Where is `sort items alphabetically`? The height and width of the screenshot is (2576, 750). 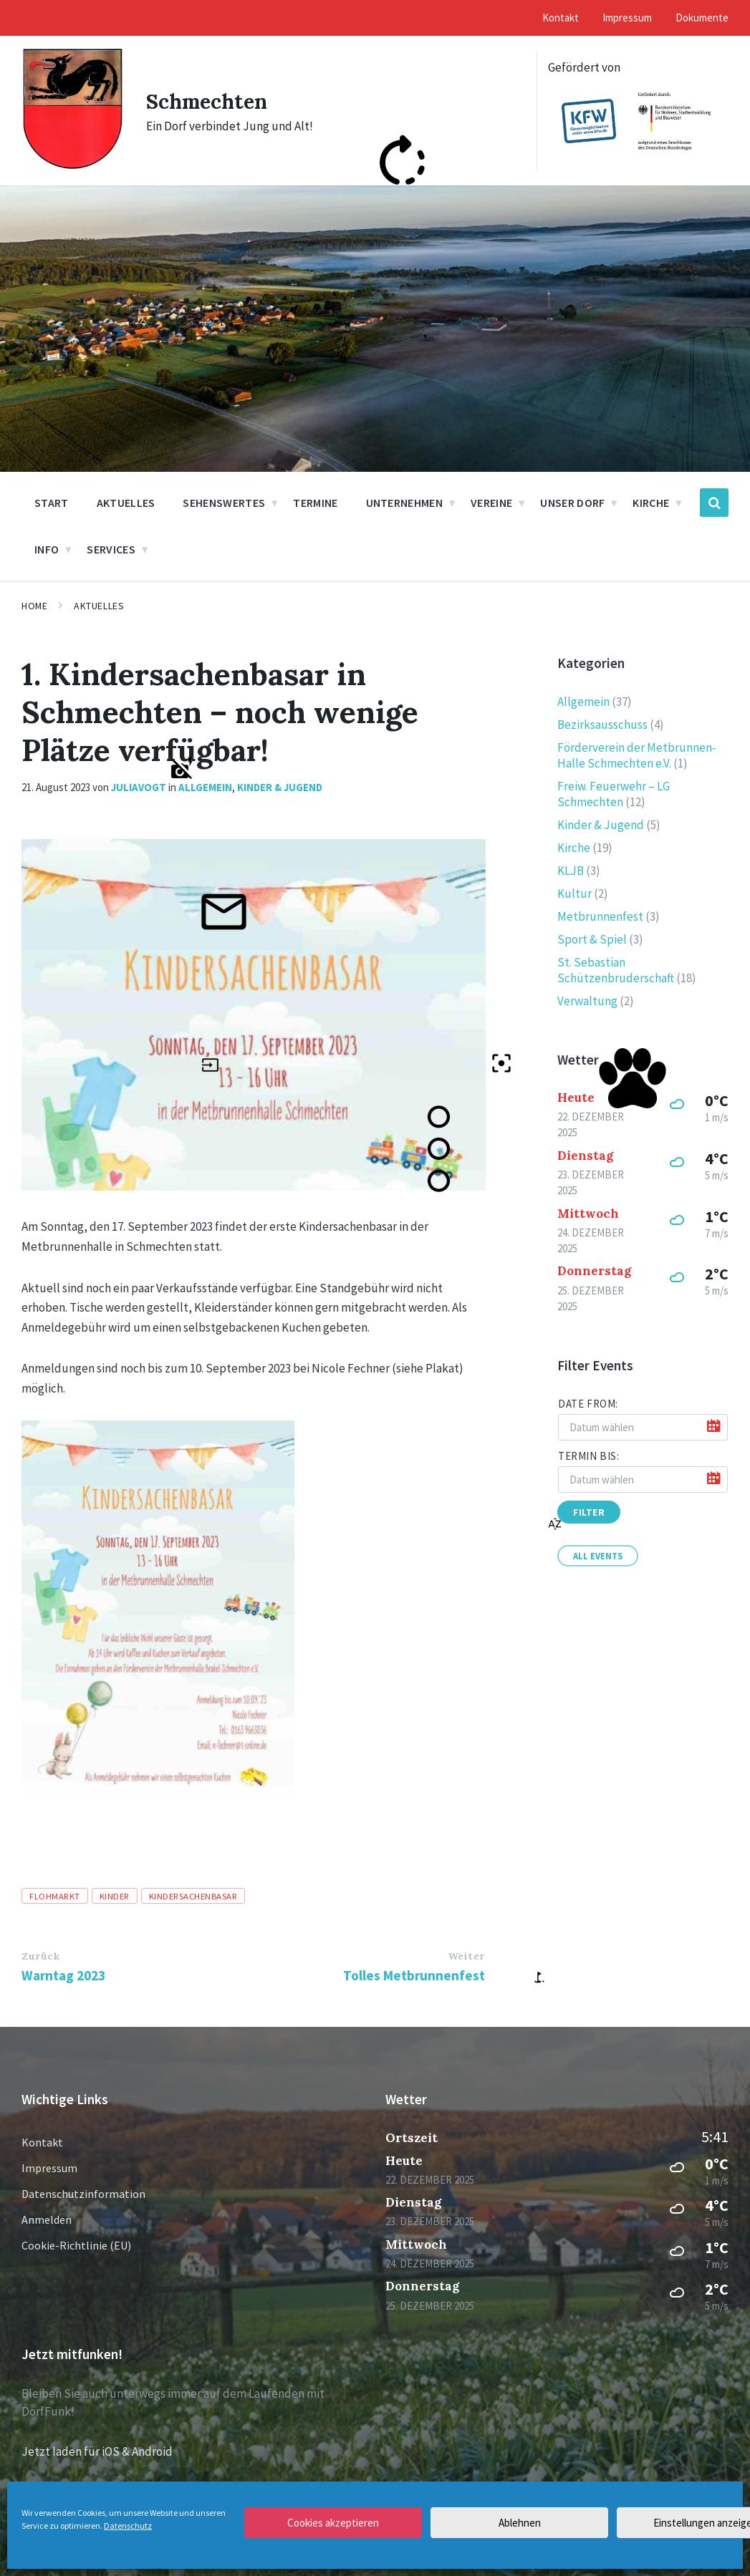
sort items alphabetically is located at coordinates (554, 1524).